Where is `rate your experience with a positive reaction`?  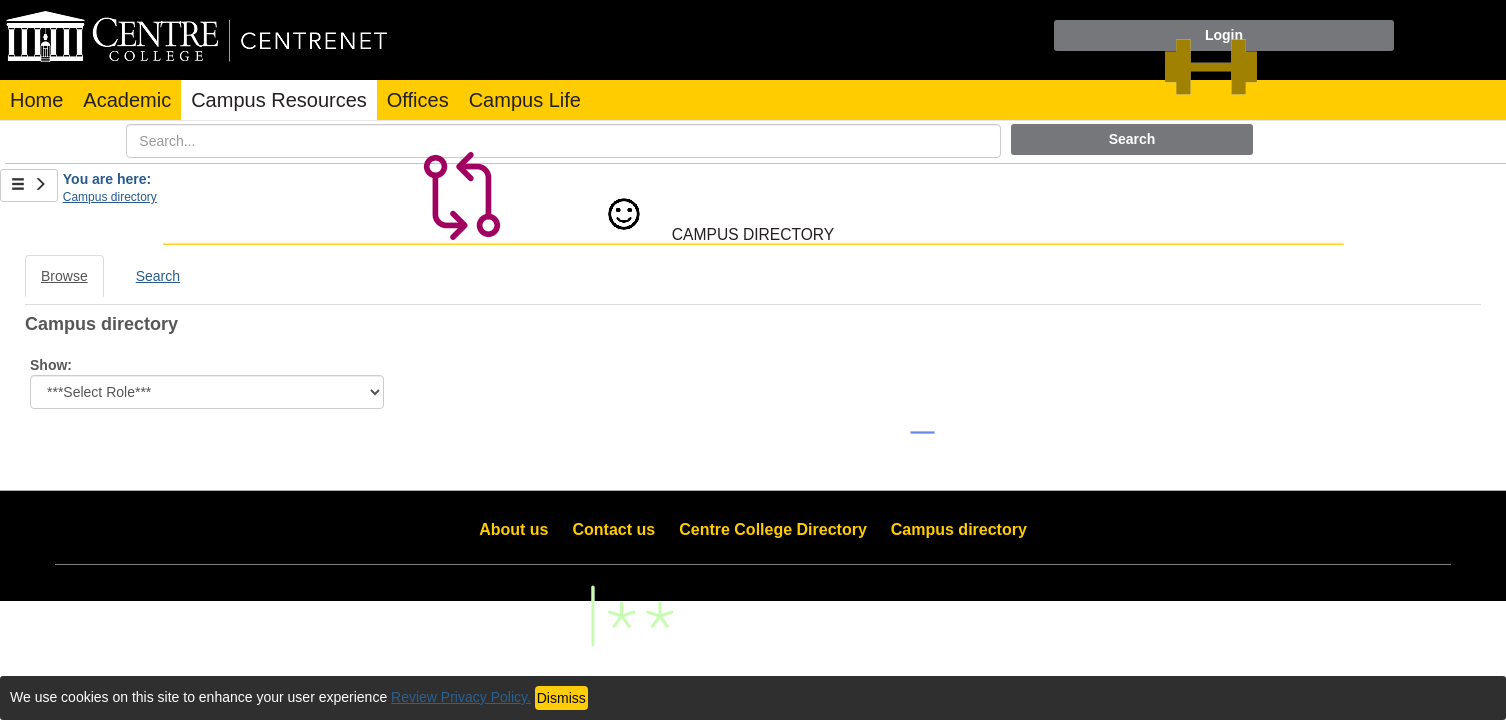
rate your experience with a positive reaction is located at coordinates (624, 214).